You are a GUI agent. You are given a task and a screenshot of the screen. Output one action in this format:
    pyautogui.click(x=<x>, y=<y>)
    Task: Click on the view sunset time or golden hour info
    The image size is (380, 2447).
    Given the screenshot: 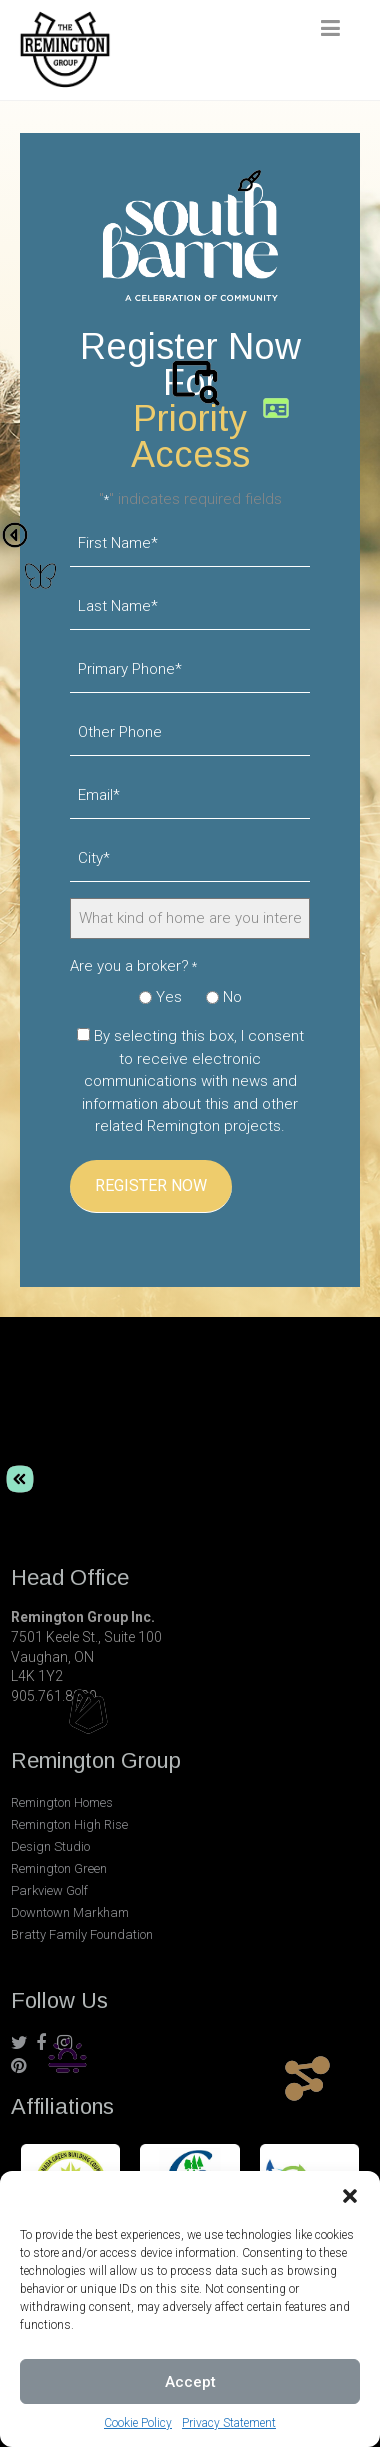 What is the action you would take?
    pyautogui.click(x=67, y=2055)
    